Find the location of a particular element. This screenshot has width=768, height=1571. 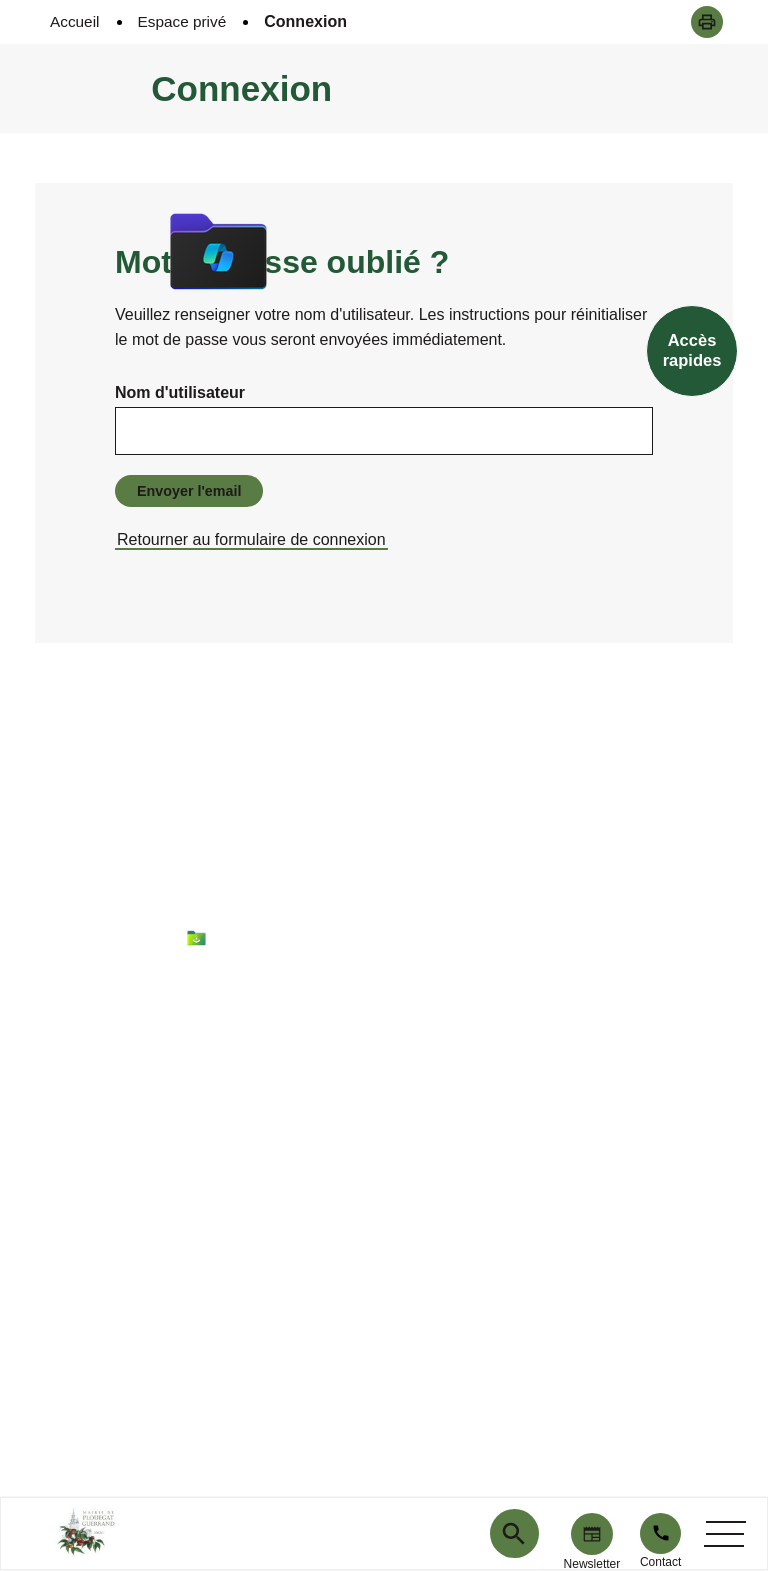

open your GameJolt games folder is located at coordinates (196, 938).